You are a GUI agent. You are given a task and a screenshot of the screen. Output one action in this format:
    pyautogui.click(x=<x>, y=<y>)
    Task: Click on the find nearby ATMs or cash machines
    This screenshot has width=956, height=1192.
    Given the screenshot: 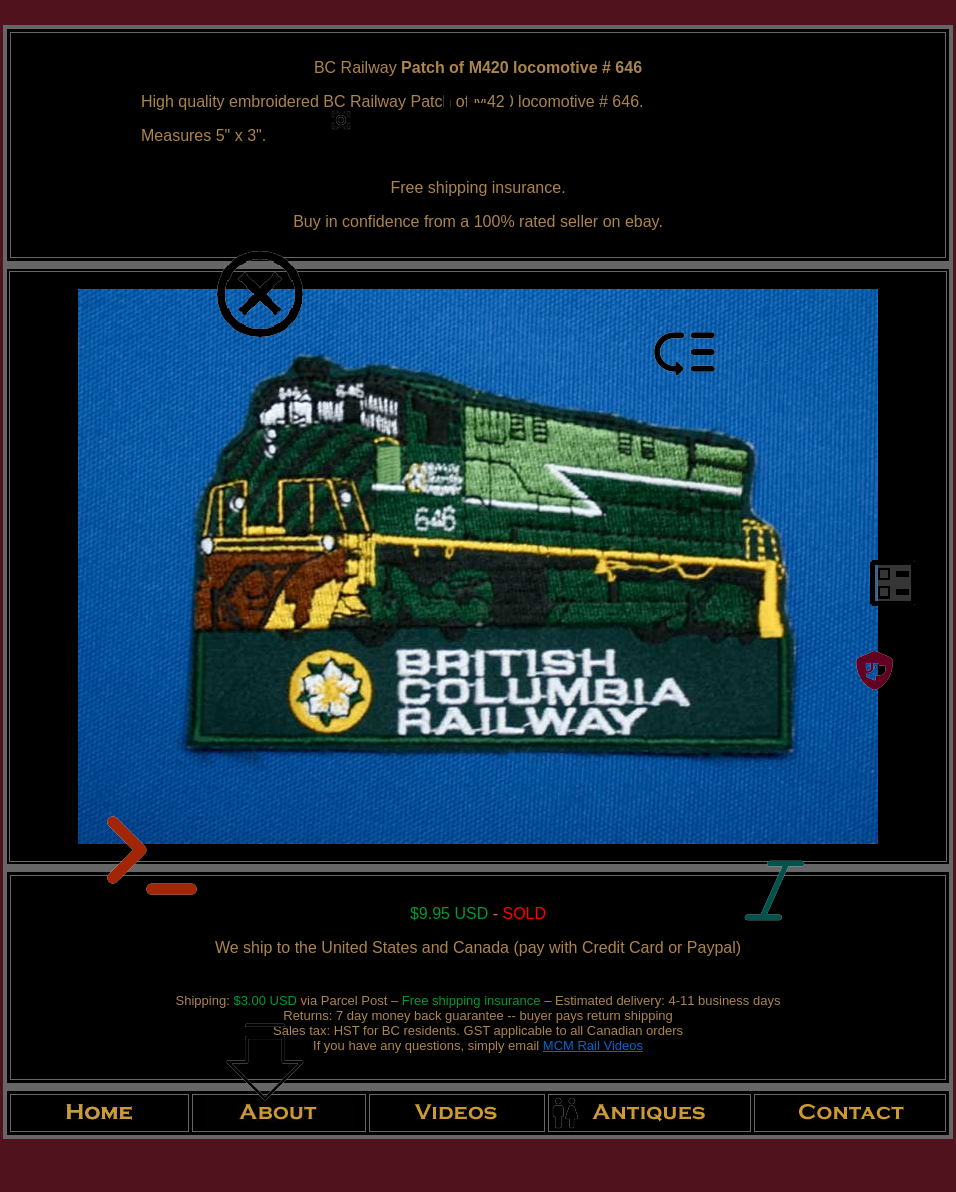 What is the action you would take?
    pyautogui.click(x=477, y=106)
    